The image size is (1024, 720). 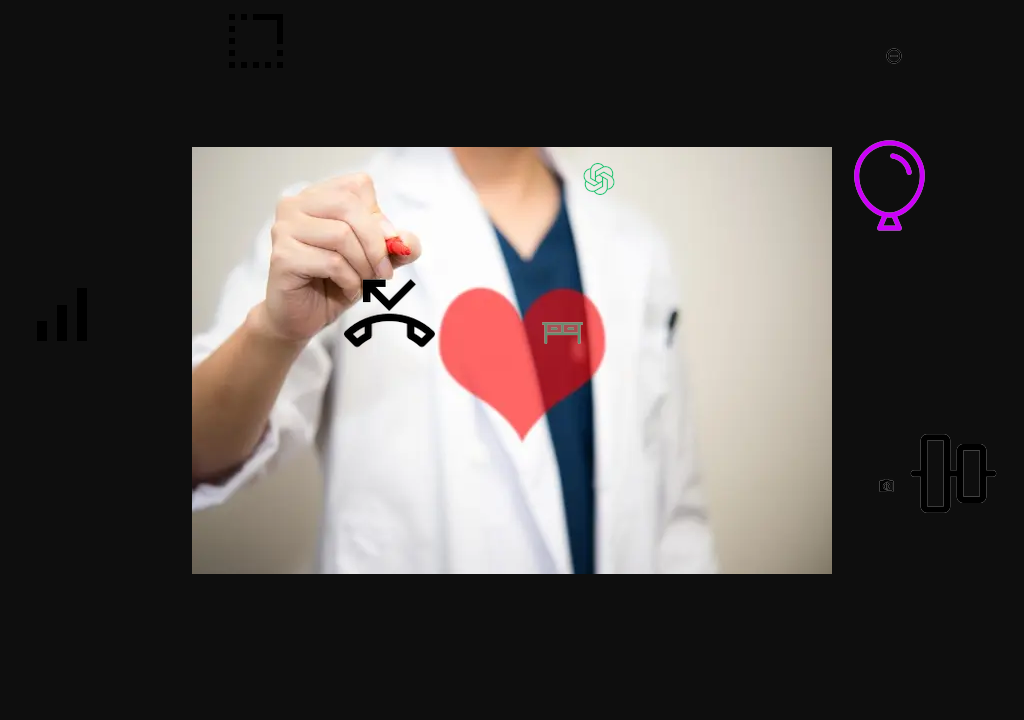 I want to click on indicates cellular network signal strength, so click(x=60, y=314).